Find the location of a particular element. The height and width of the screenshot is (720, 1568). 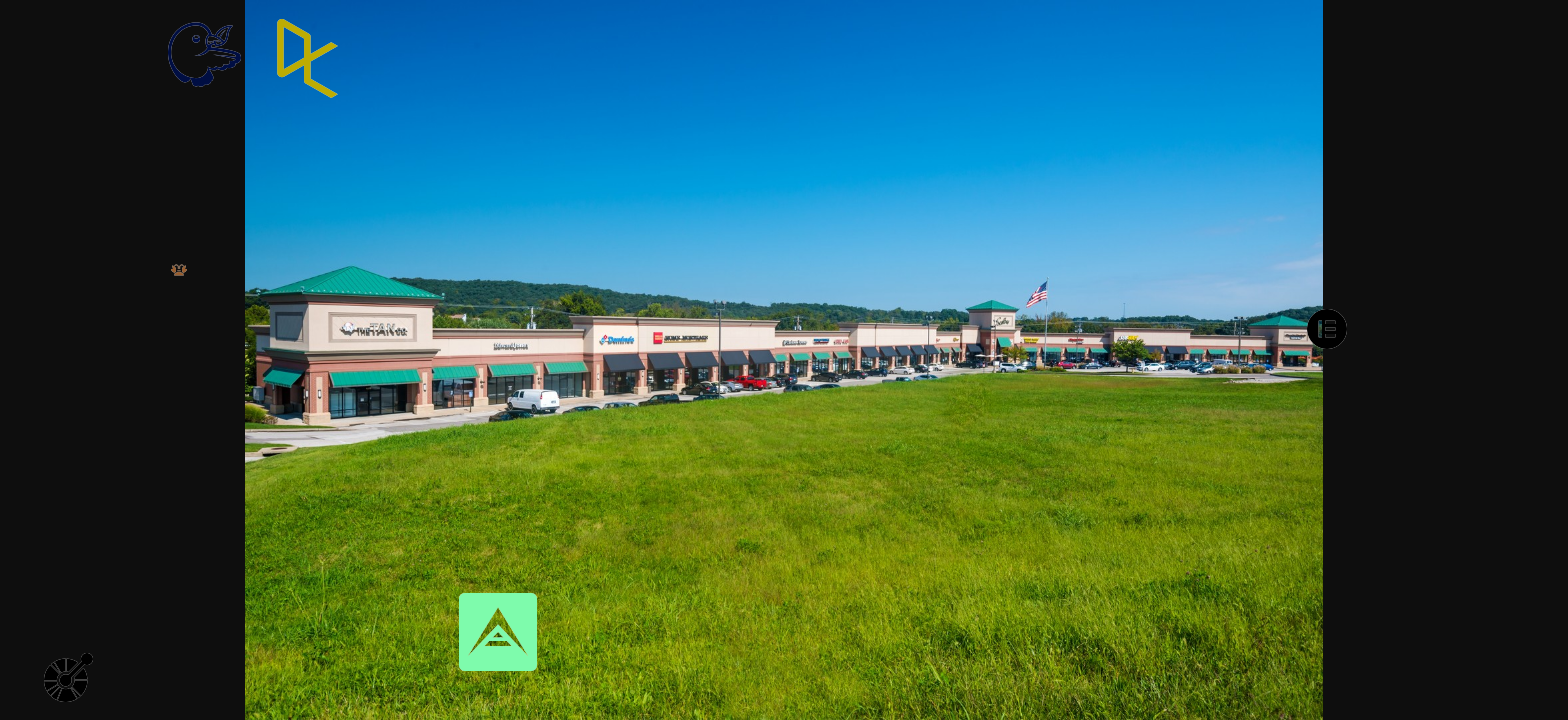

ark ecosystem logo is located at coordinates (498, 632).